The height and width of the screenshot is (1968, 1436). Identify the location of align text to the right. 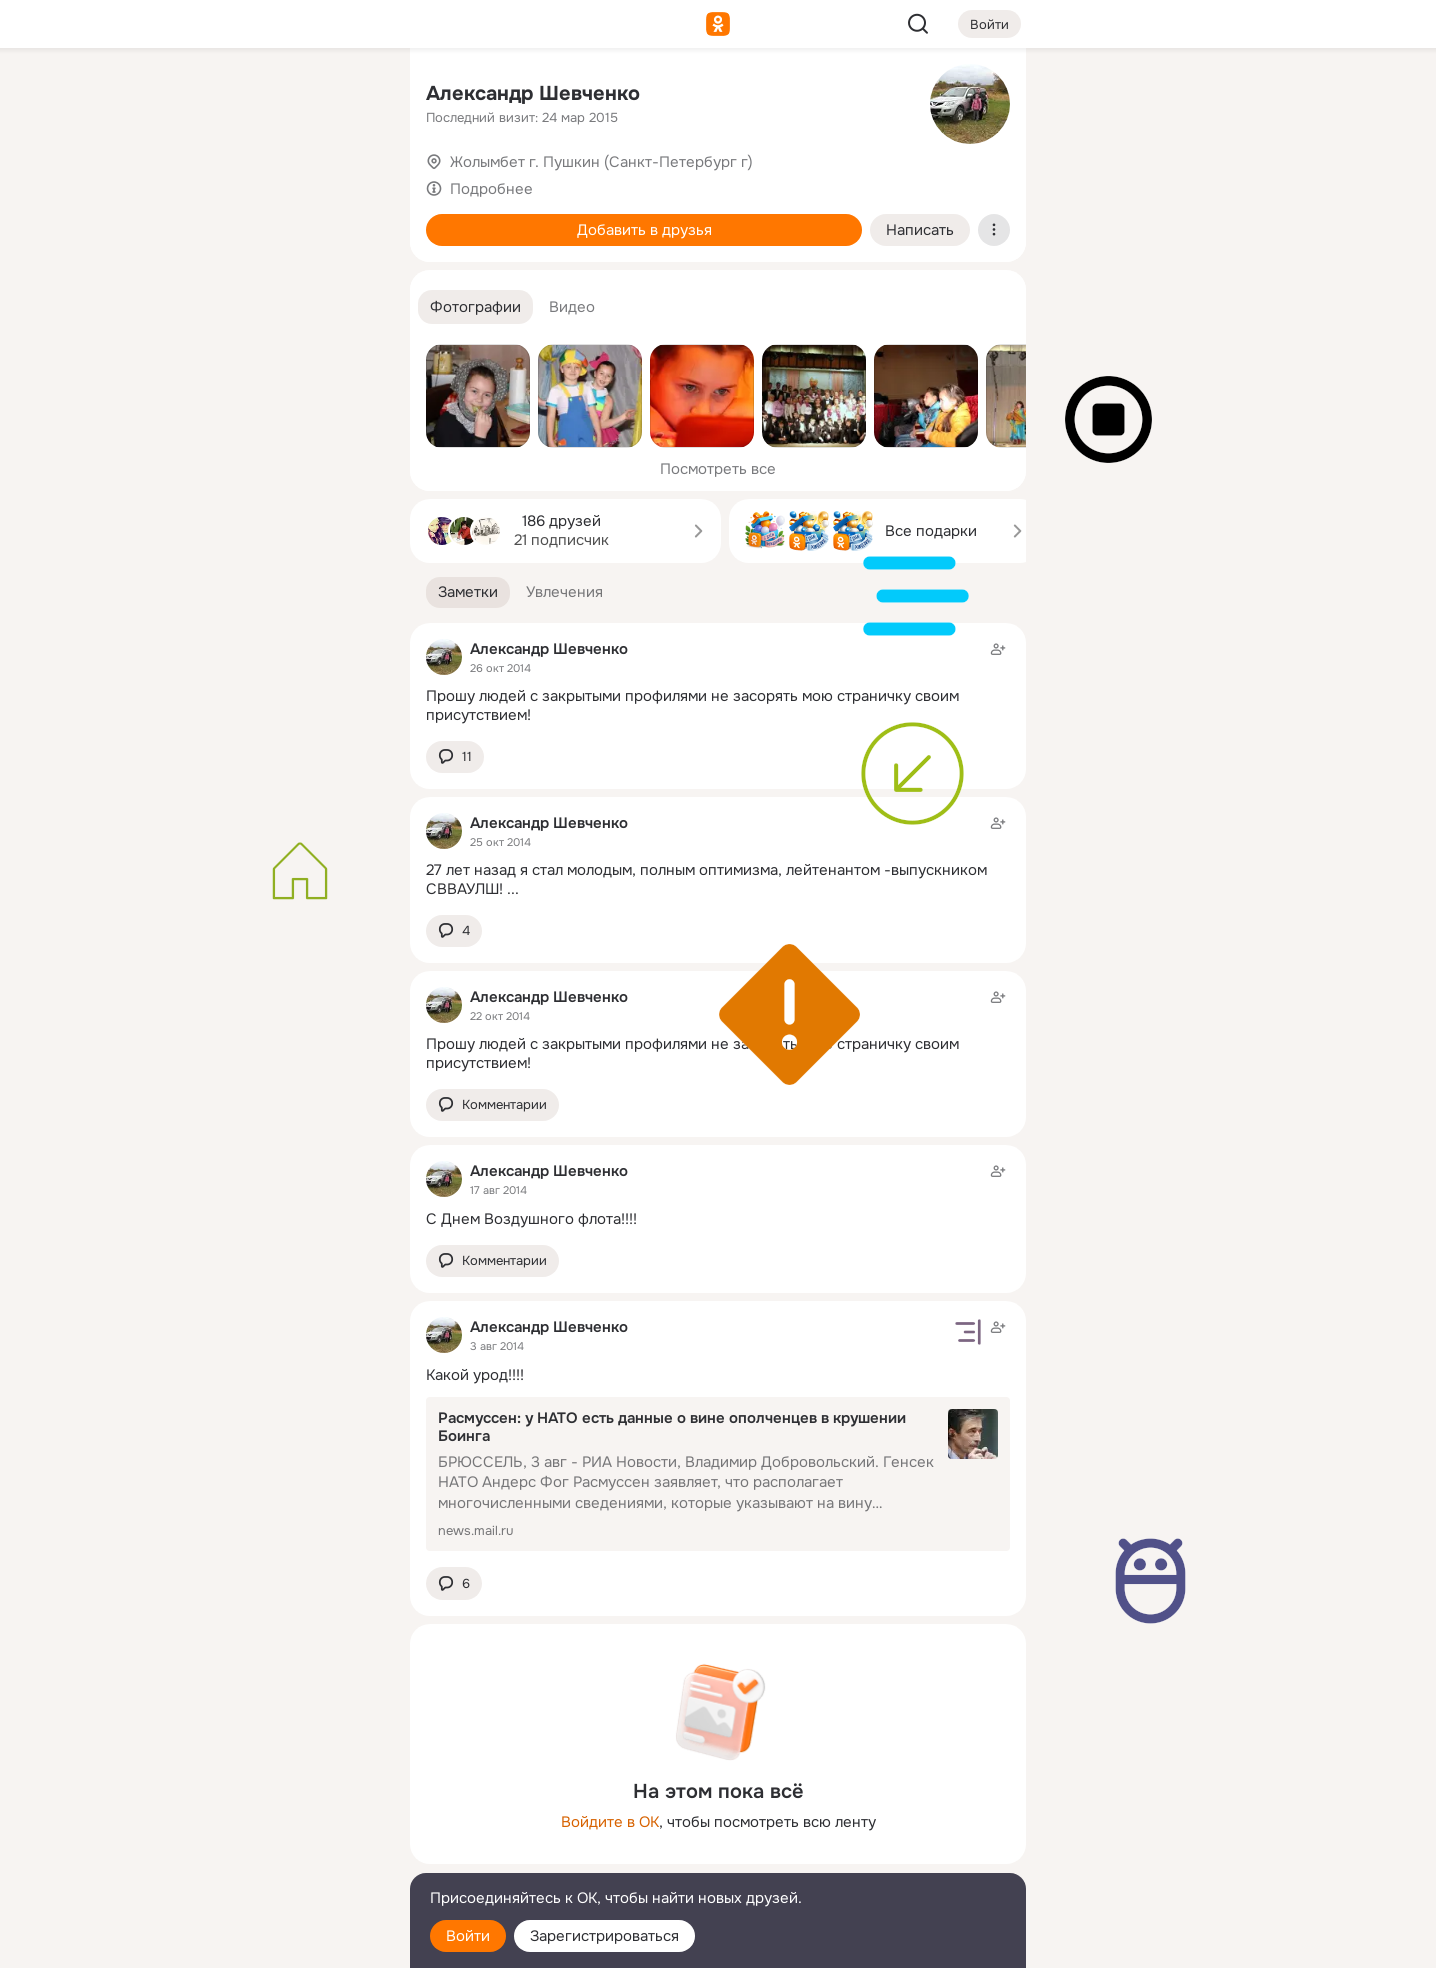
(968, 1332).